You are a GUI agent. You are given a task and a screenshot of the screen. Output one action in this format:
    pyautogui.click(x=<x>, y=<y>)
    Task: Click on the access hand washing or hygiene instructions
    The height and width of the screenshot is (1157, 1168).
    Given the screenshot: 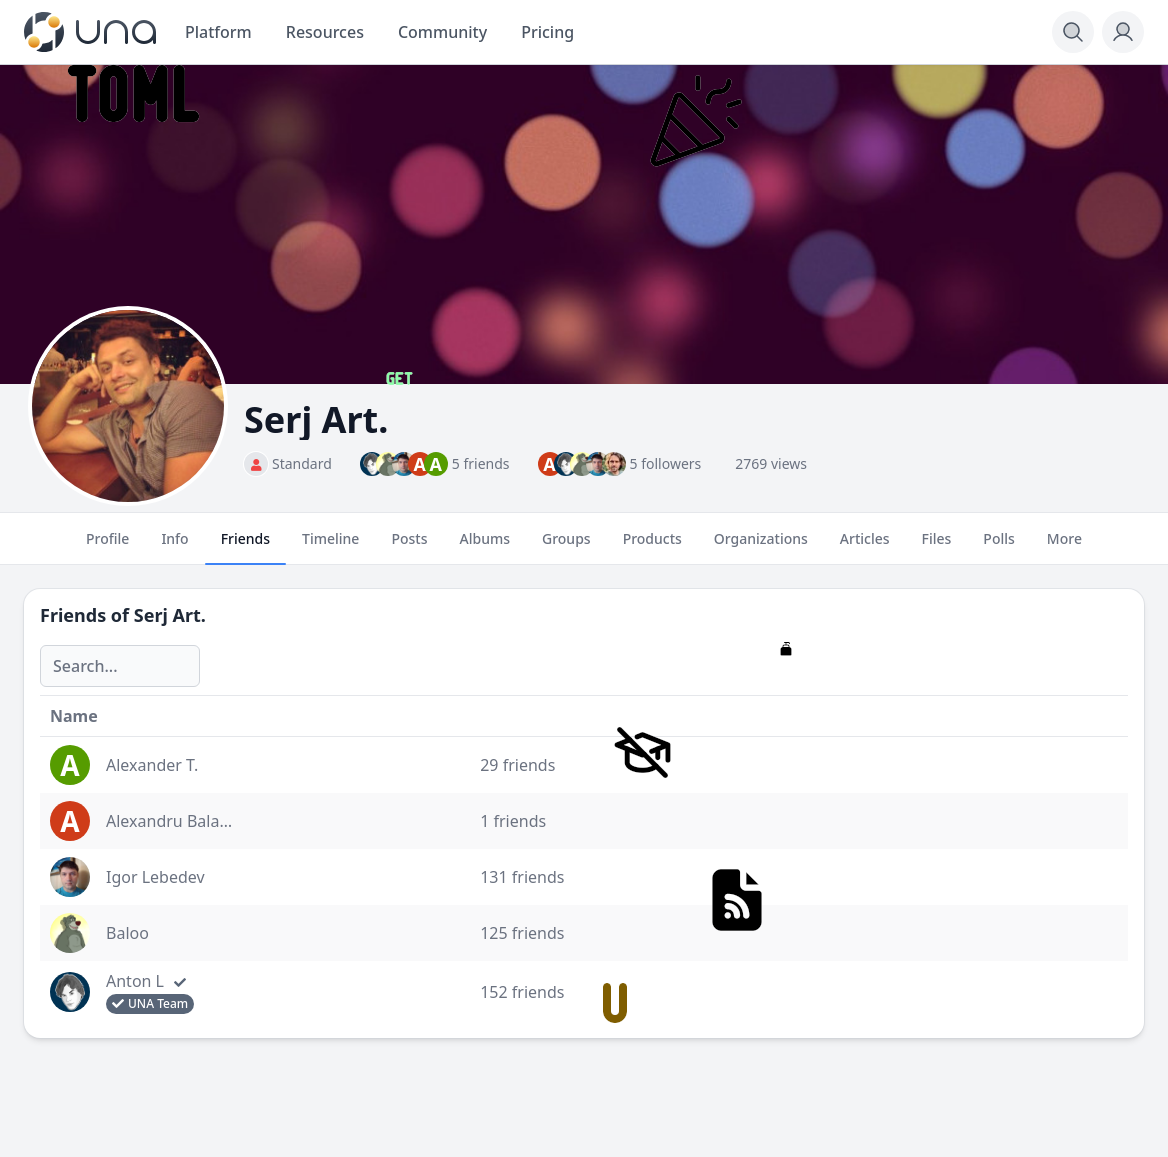 What is the action you would take?
    pyautogui.click(x=786, y=649)
    